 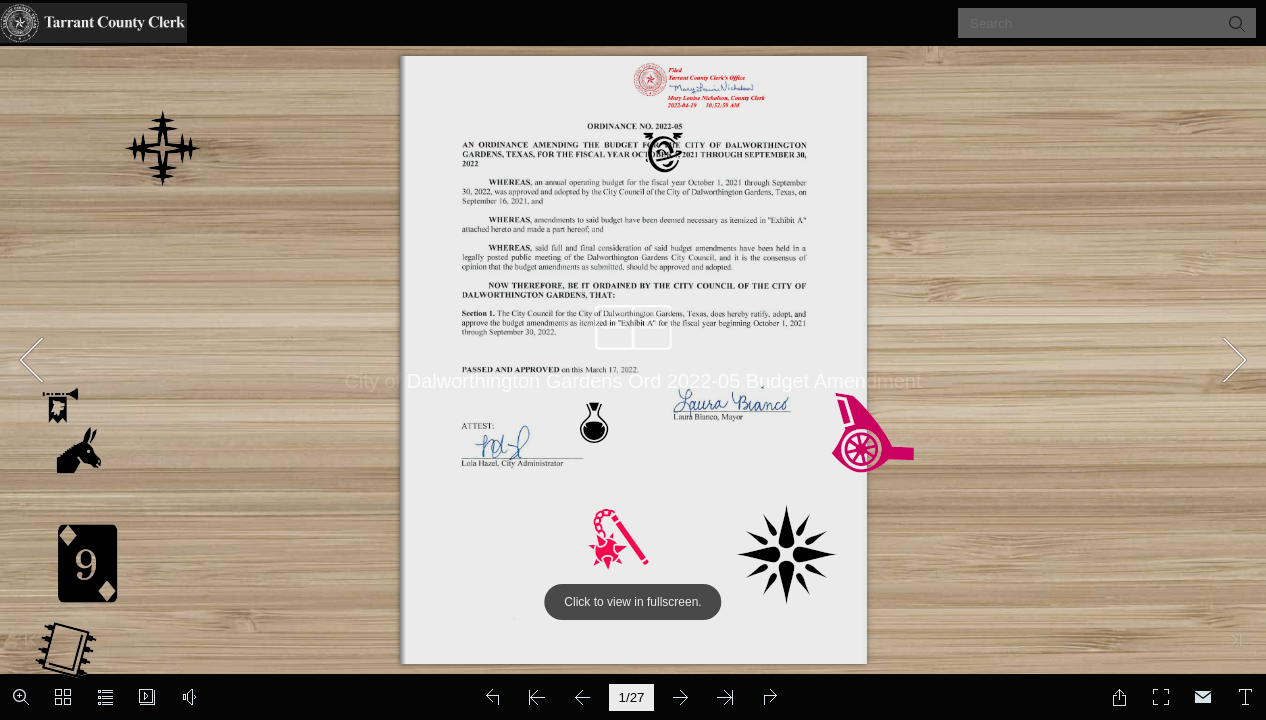 I want to click on helicopter tail rotor component in a game interface, so click(x=872, y=432).